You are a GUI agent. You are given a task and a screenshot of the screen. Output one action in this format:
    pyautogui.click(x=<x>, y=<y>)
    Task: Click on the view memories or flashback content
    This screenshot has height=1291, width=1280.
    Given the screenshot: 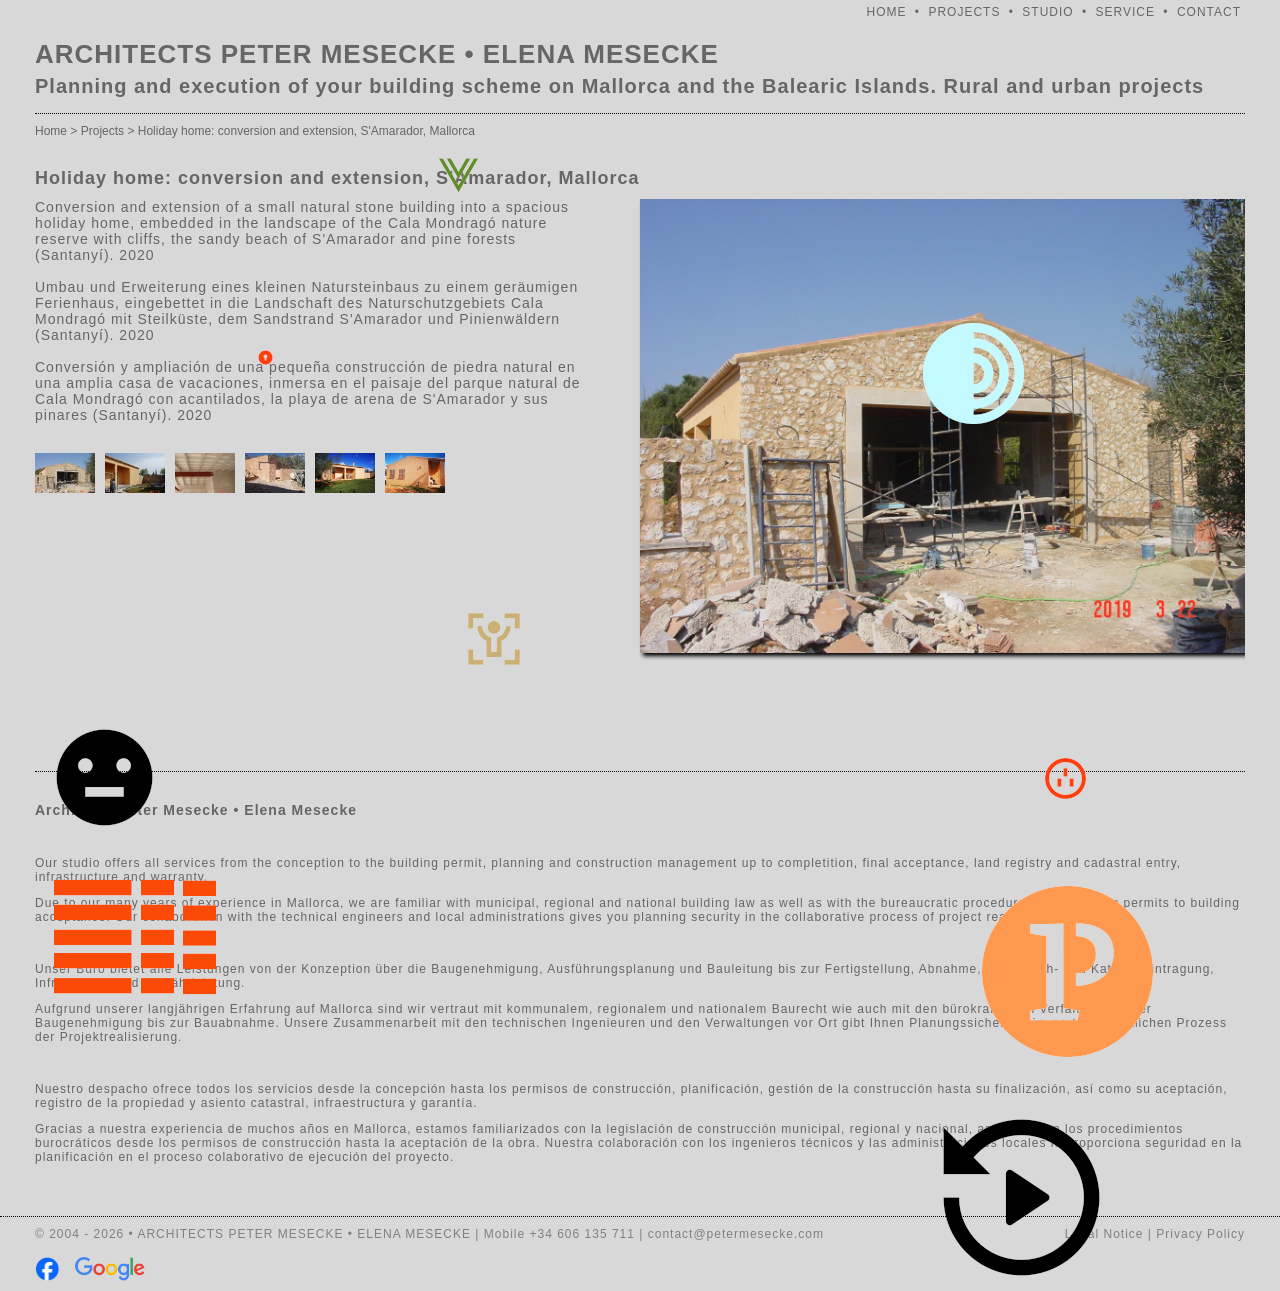 What is the action you would take?
    pyautogui.click(x=1021, y=1197)
    